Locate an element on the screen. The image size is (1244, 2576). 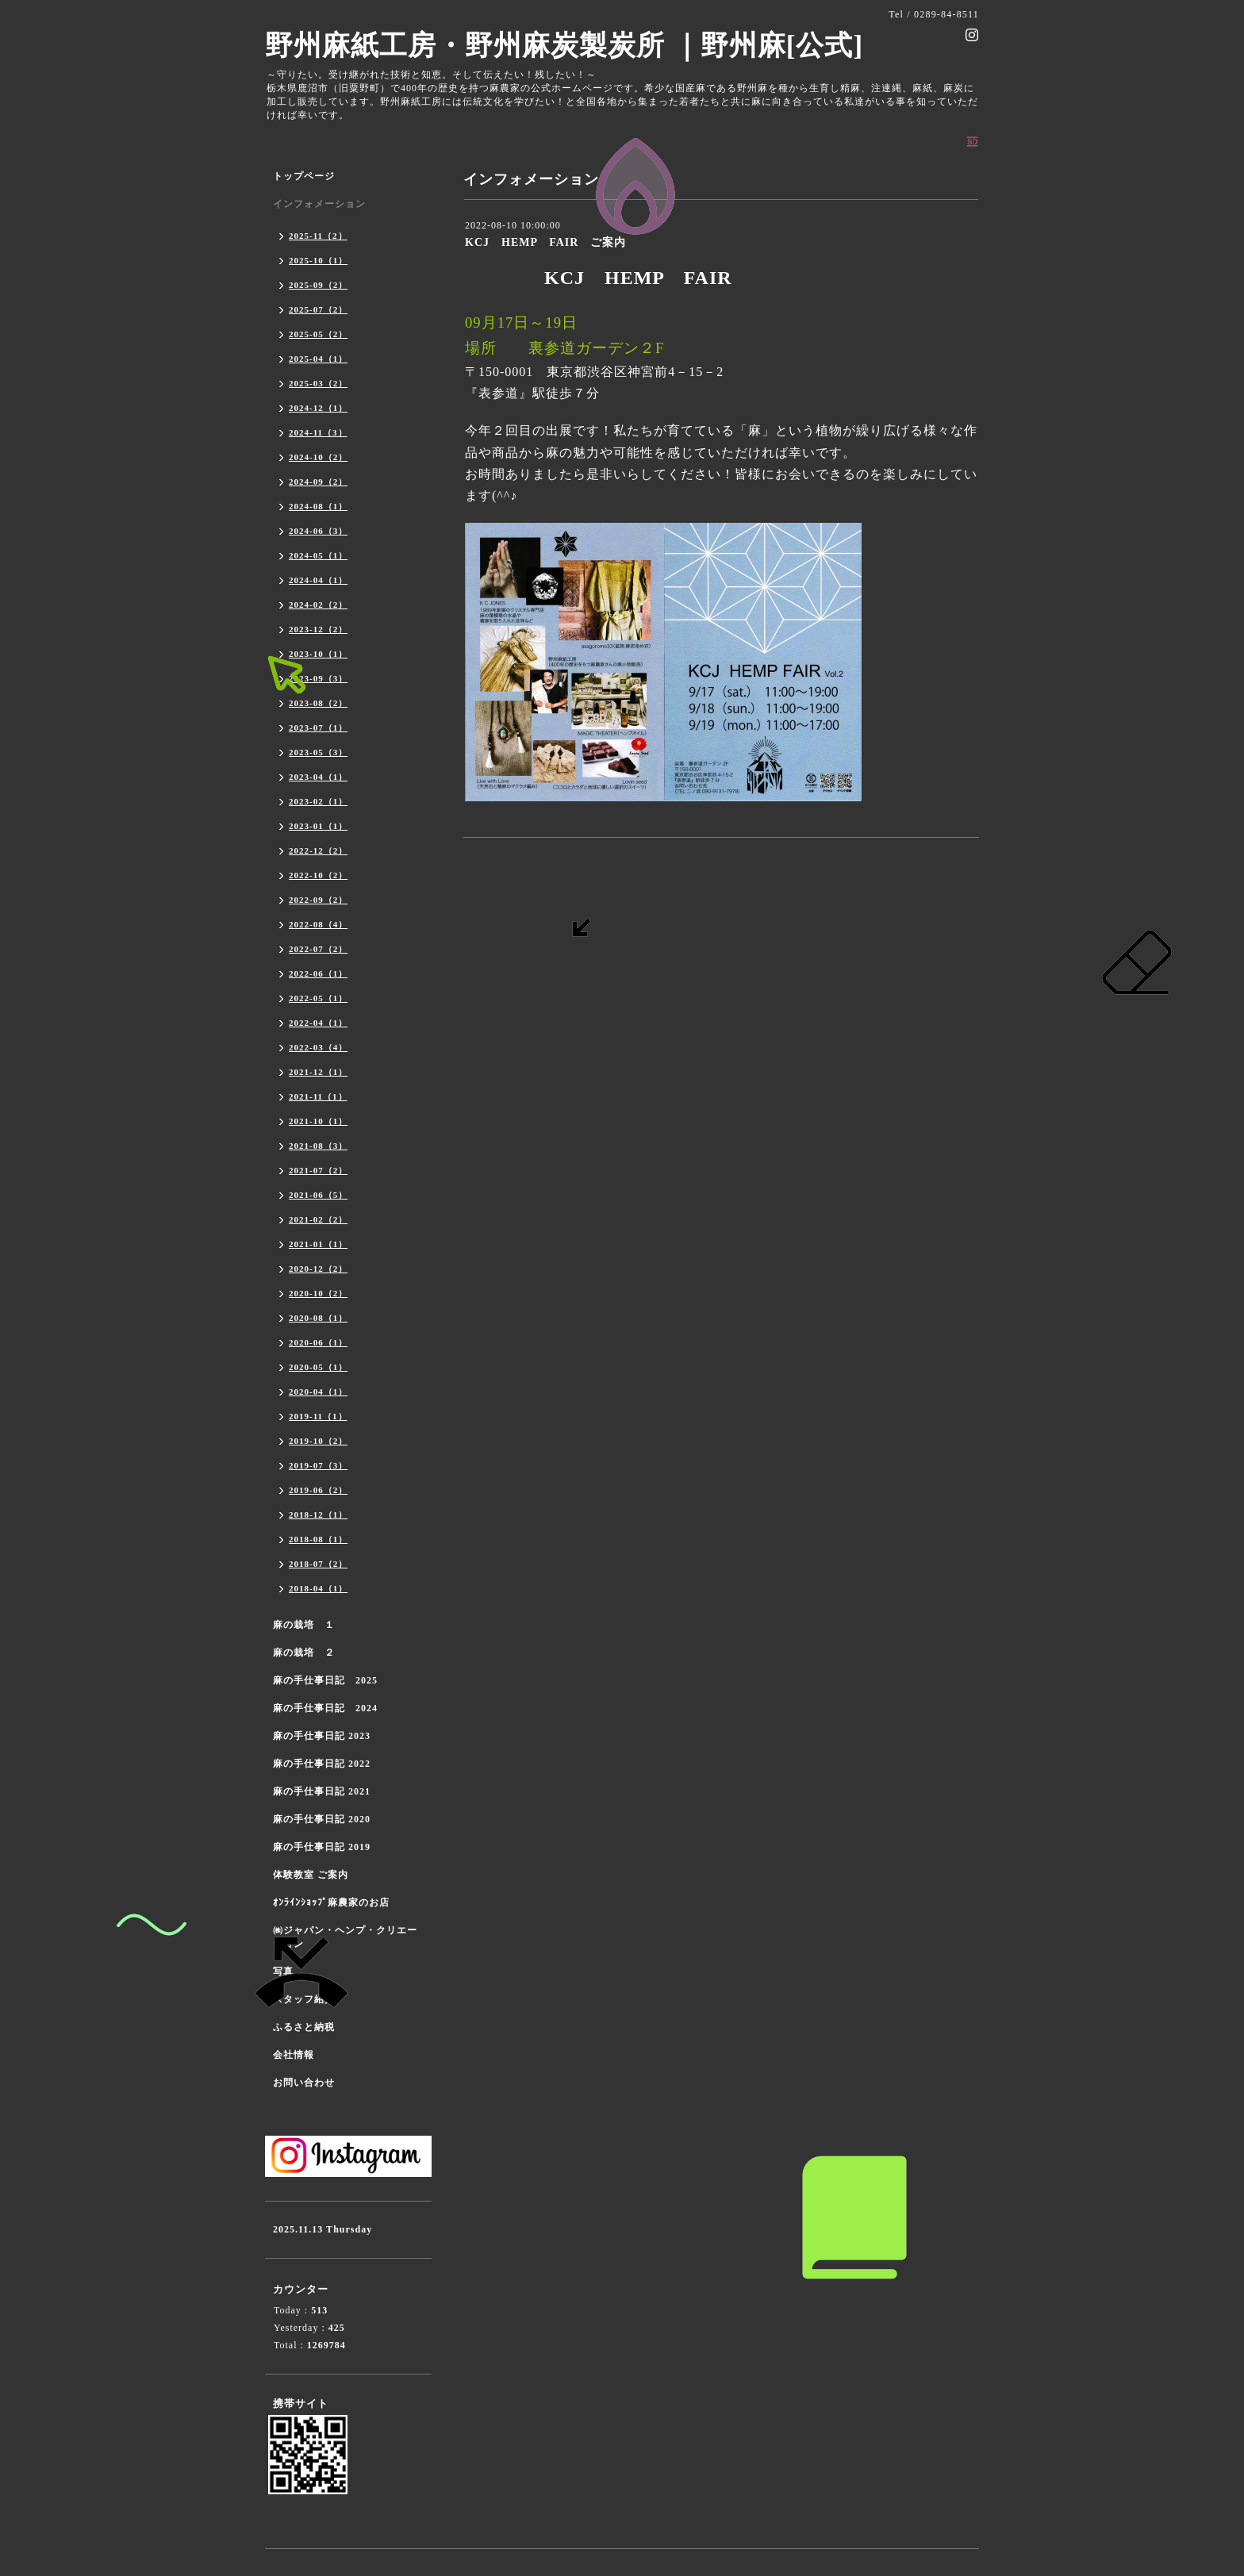
cursor or mouse pointer indicator is located at coordinates (286, 674).